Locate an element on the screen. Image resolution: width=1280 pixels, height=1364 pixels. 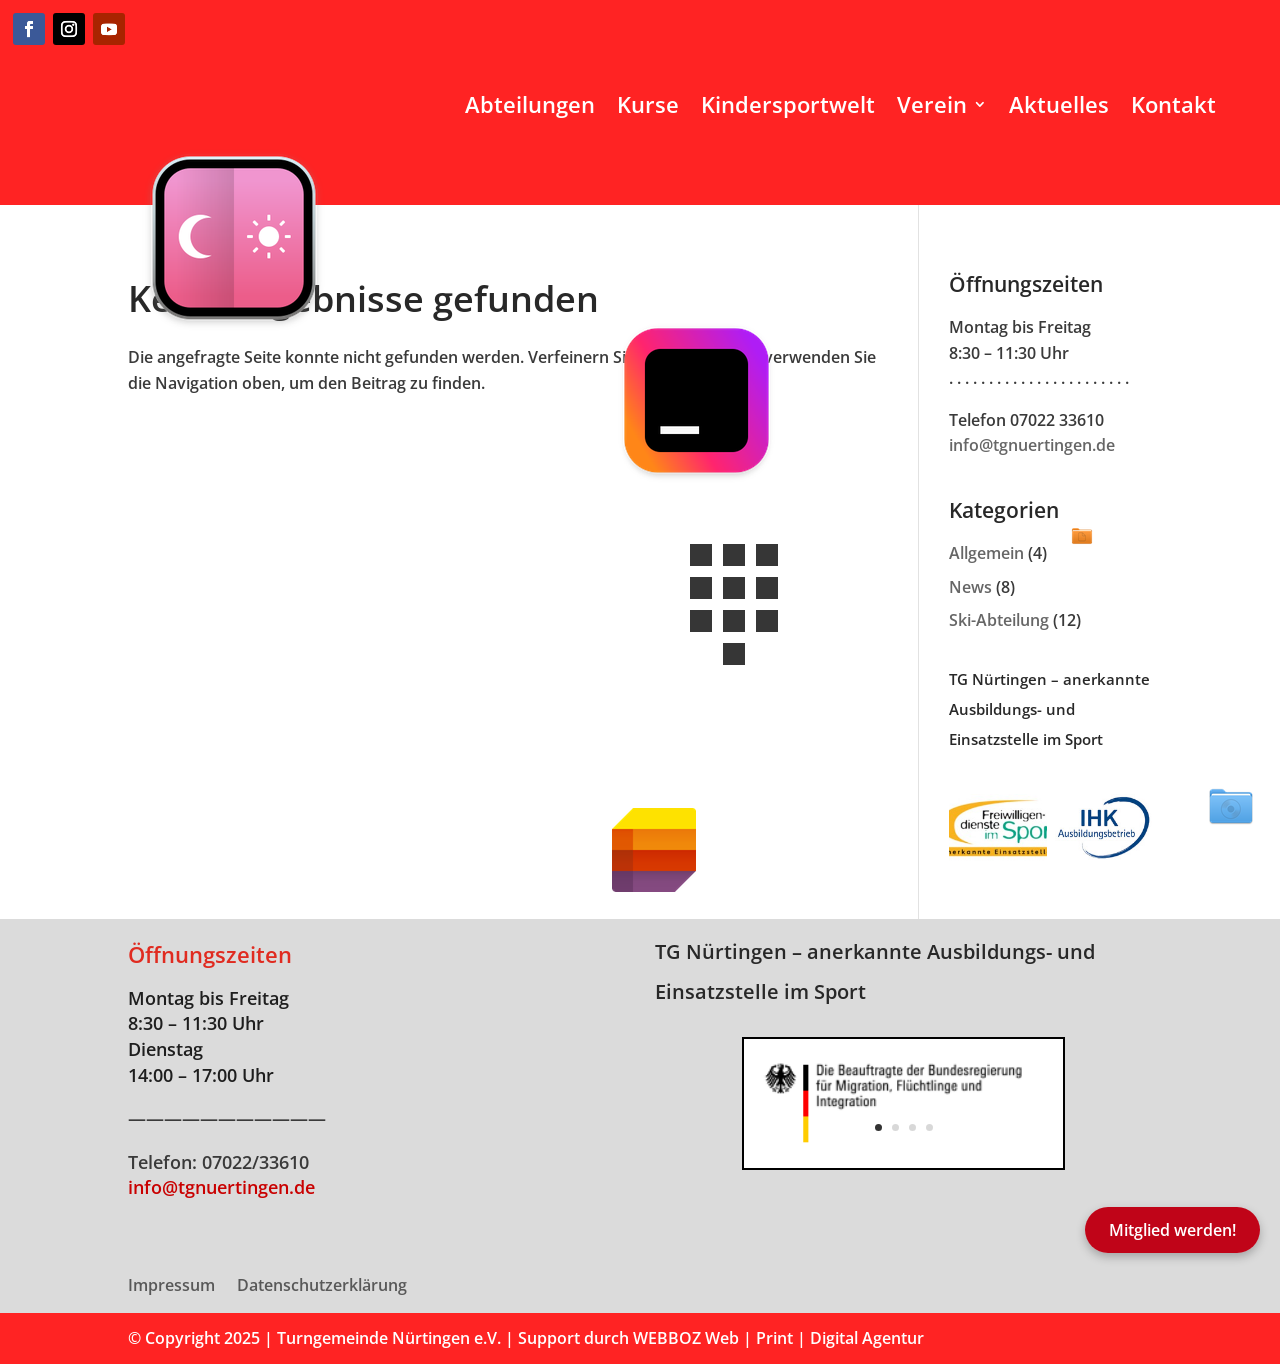
open your recordings folder is located at coordinates (1231, 806).